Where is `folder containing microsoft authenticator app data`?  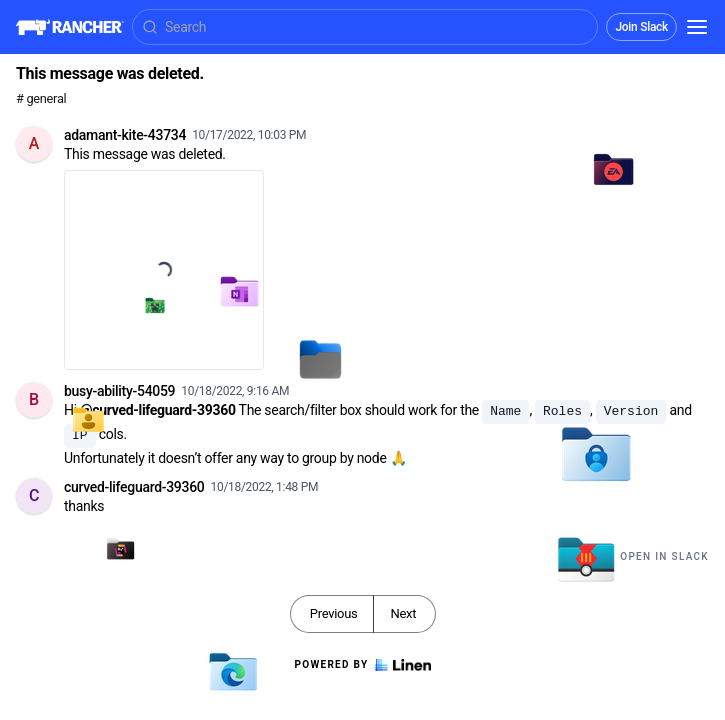 folder containing microsoft authenticator app data is located at coordinates (596, 456).